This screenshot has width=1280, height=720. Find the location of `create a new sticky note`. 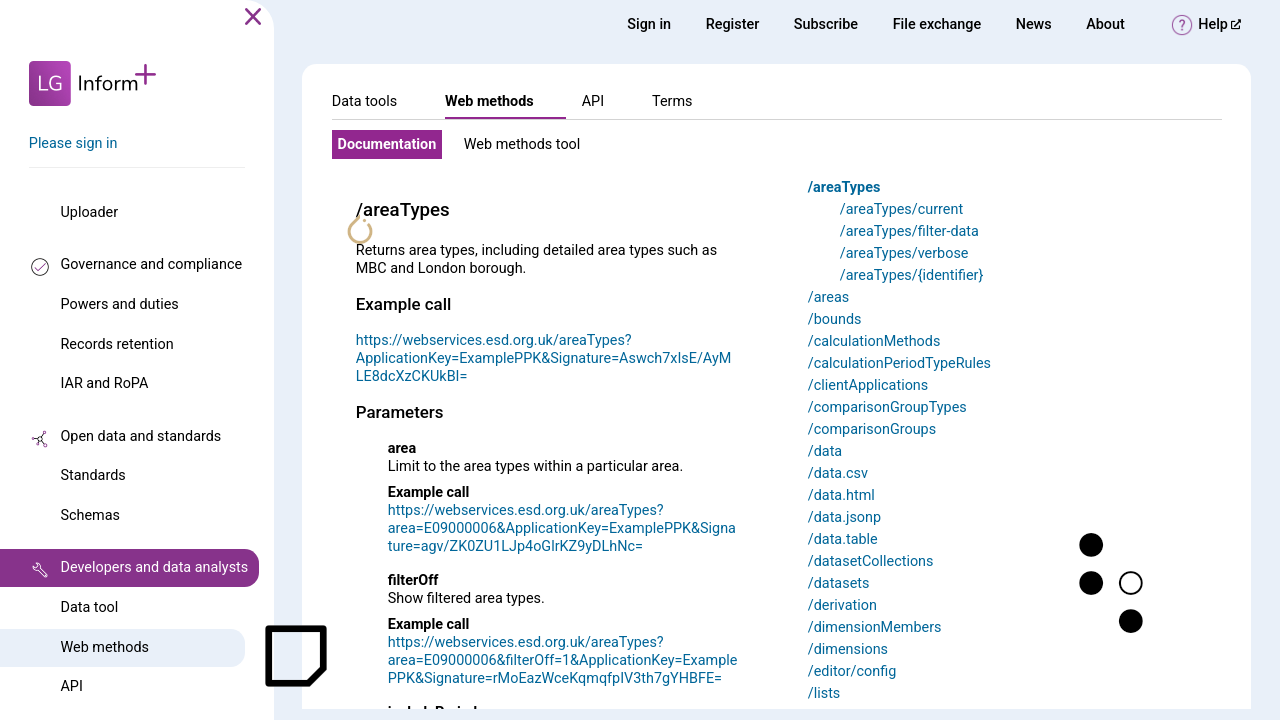

create a new sticky note is located at coordinates (296, 656).